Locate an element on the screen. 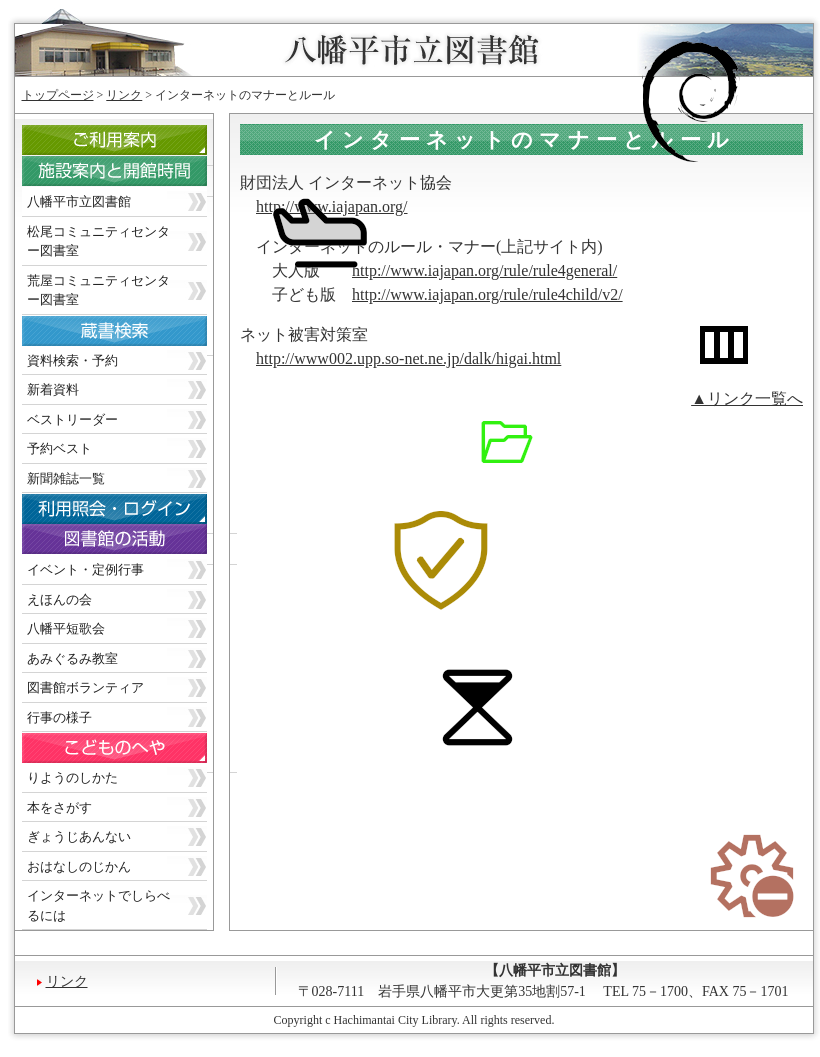 This screenshot has height=1057, width=820. indicates a trusted or verified workspace is located at coordinates (440, 560).